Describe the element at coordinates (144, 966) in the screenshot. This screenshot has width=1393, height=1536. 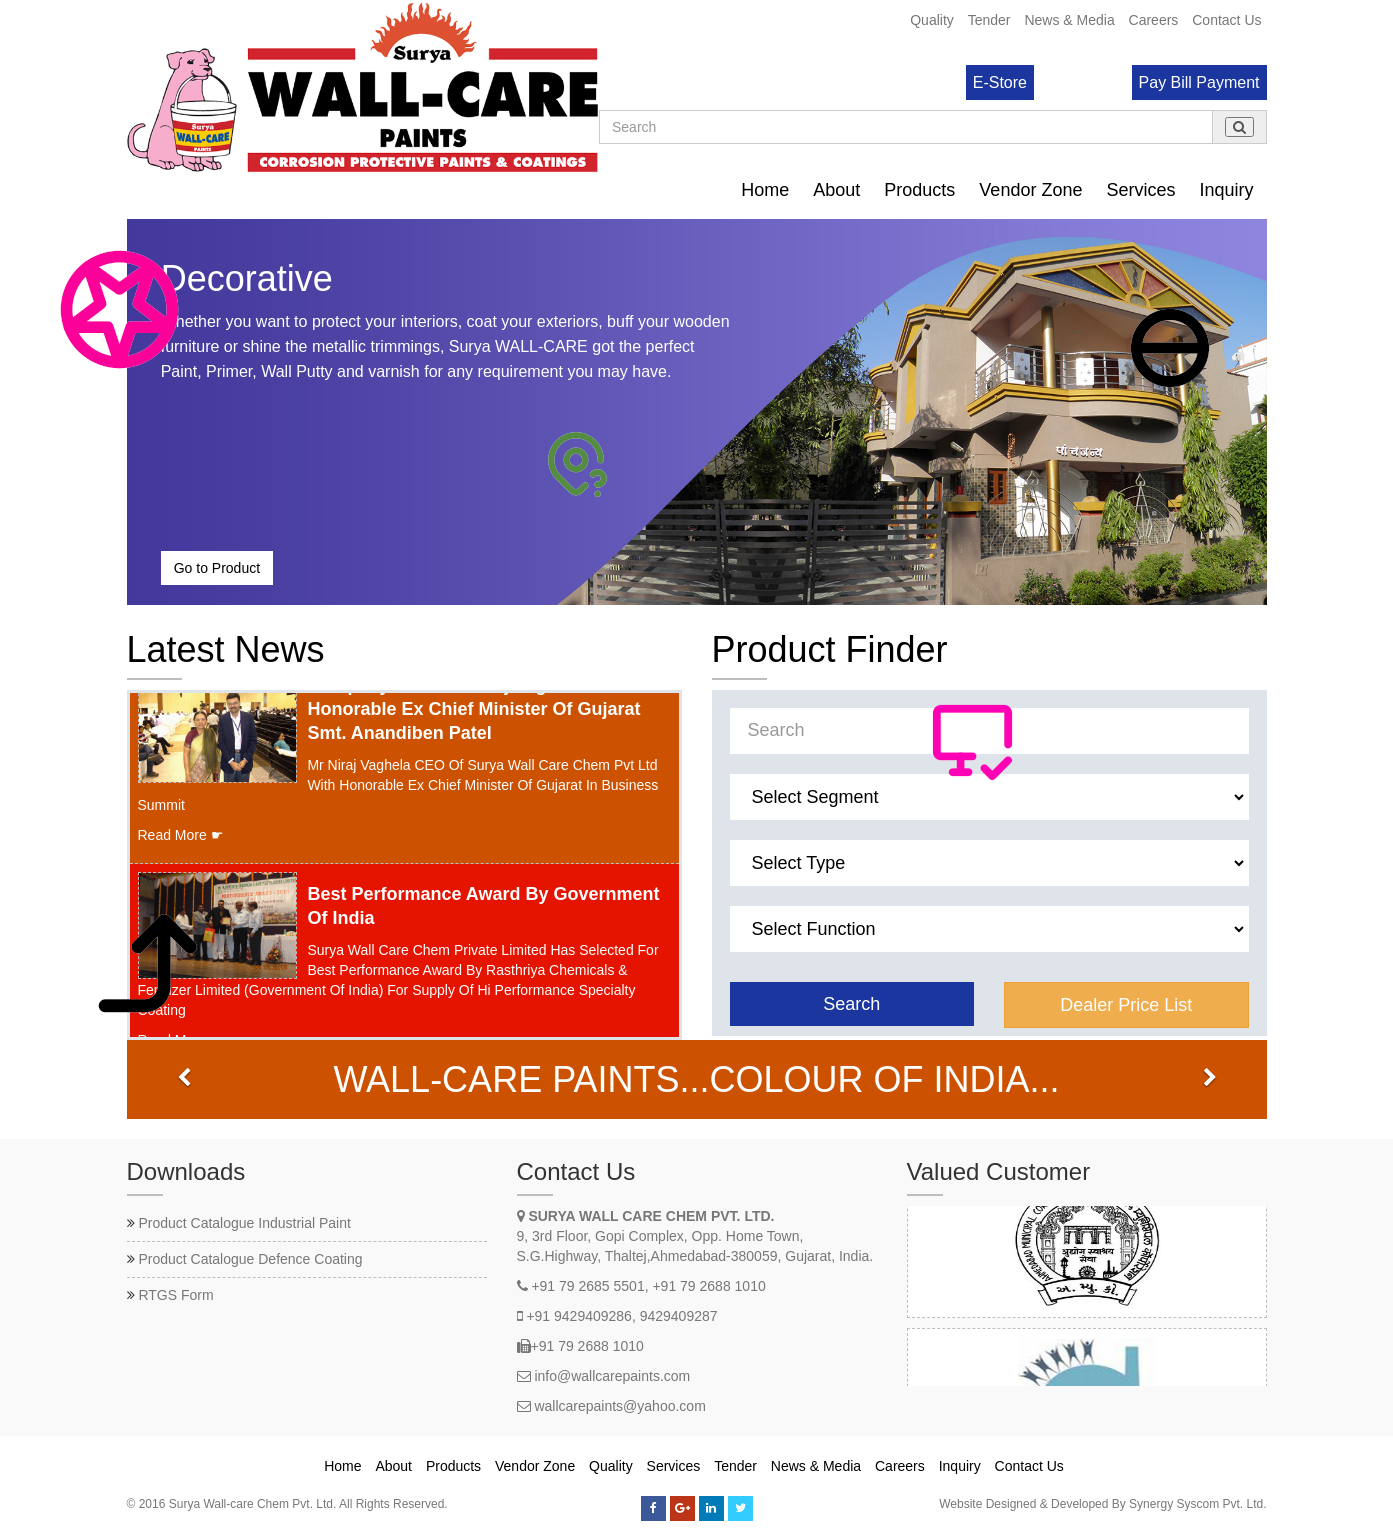
I see `navigate forward and up in a menu hierarchy` at that location.